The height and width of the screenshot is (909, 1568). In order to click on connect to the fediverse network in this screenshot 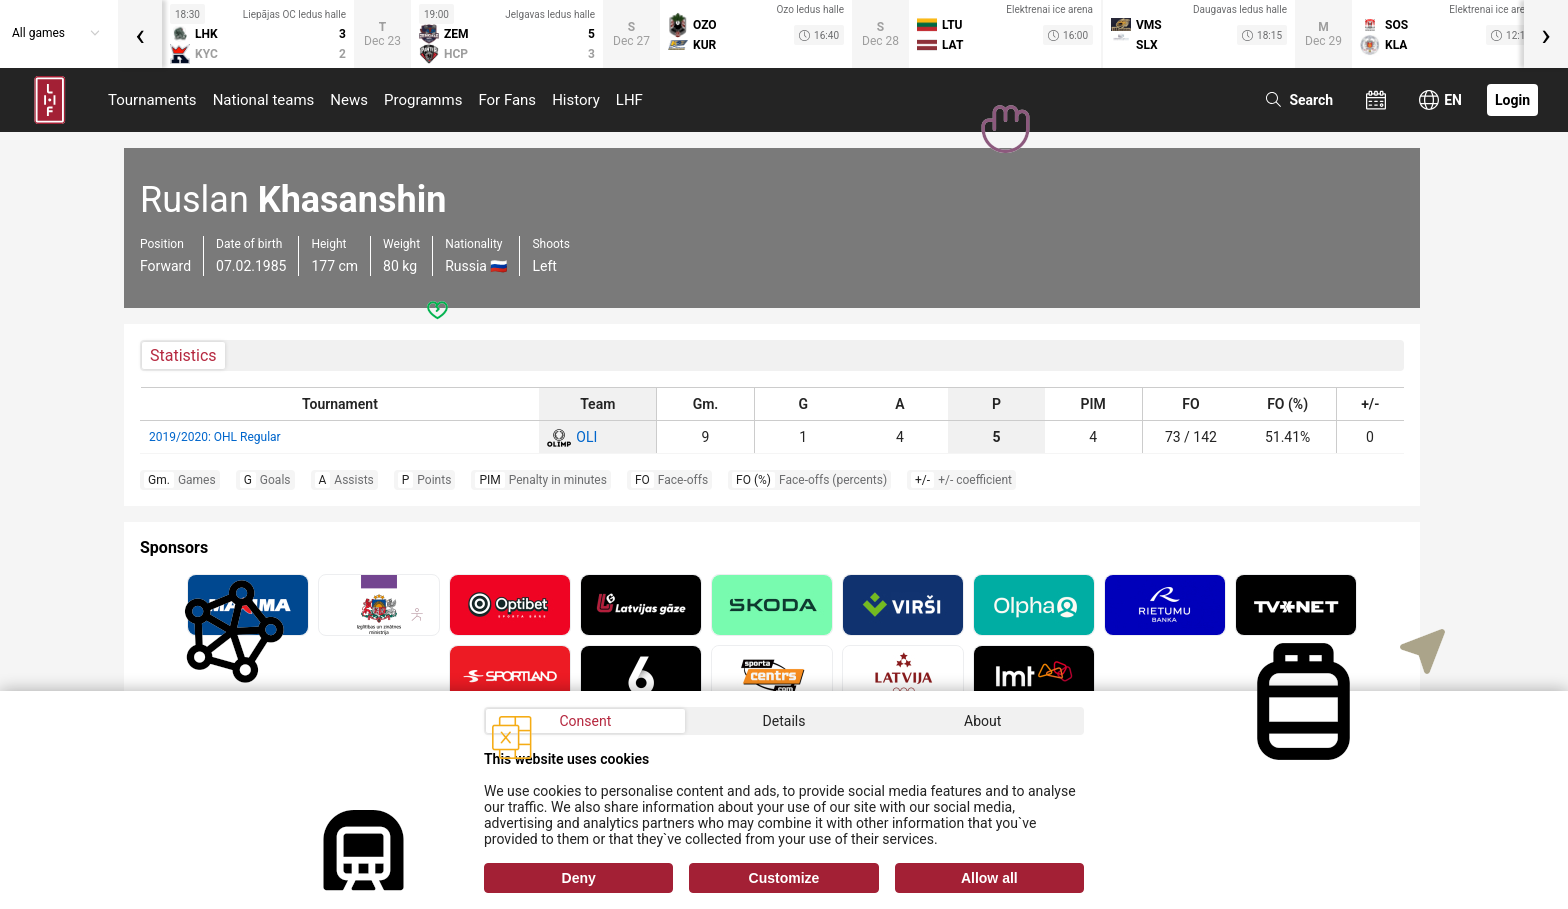, I will do `click(232, 631)`.